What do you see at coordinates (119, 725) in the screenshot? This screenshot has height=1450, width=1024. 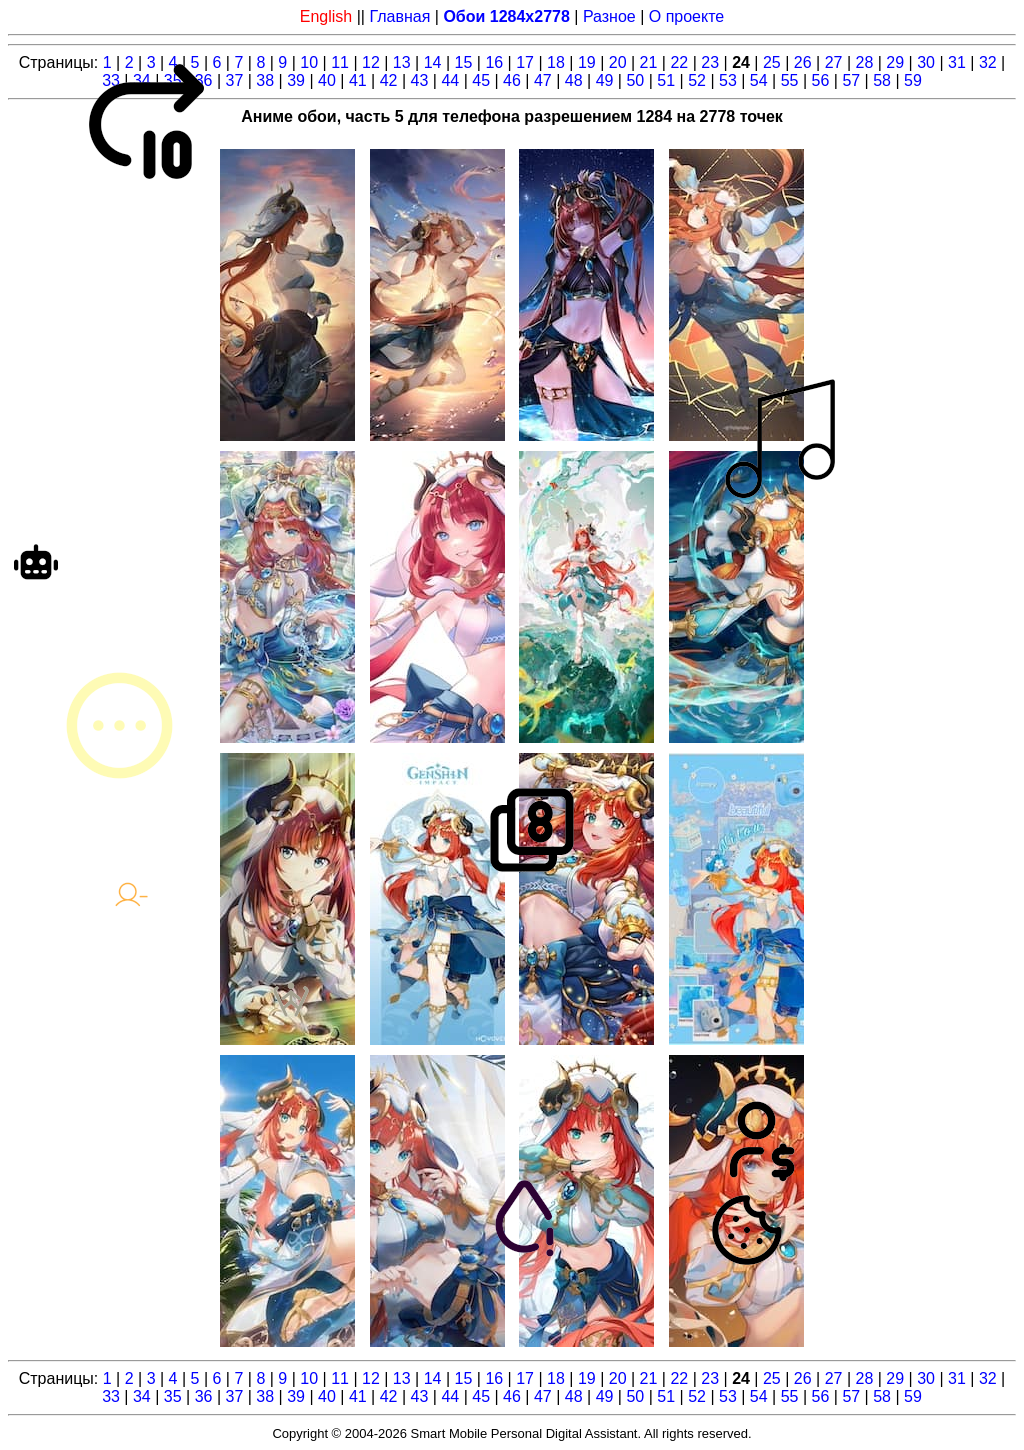 I see `open more options menu` at bounding box center [119, 725].